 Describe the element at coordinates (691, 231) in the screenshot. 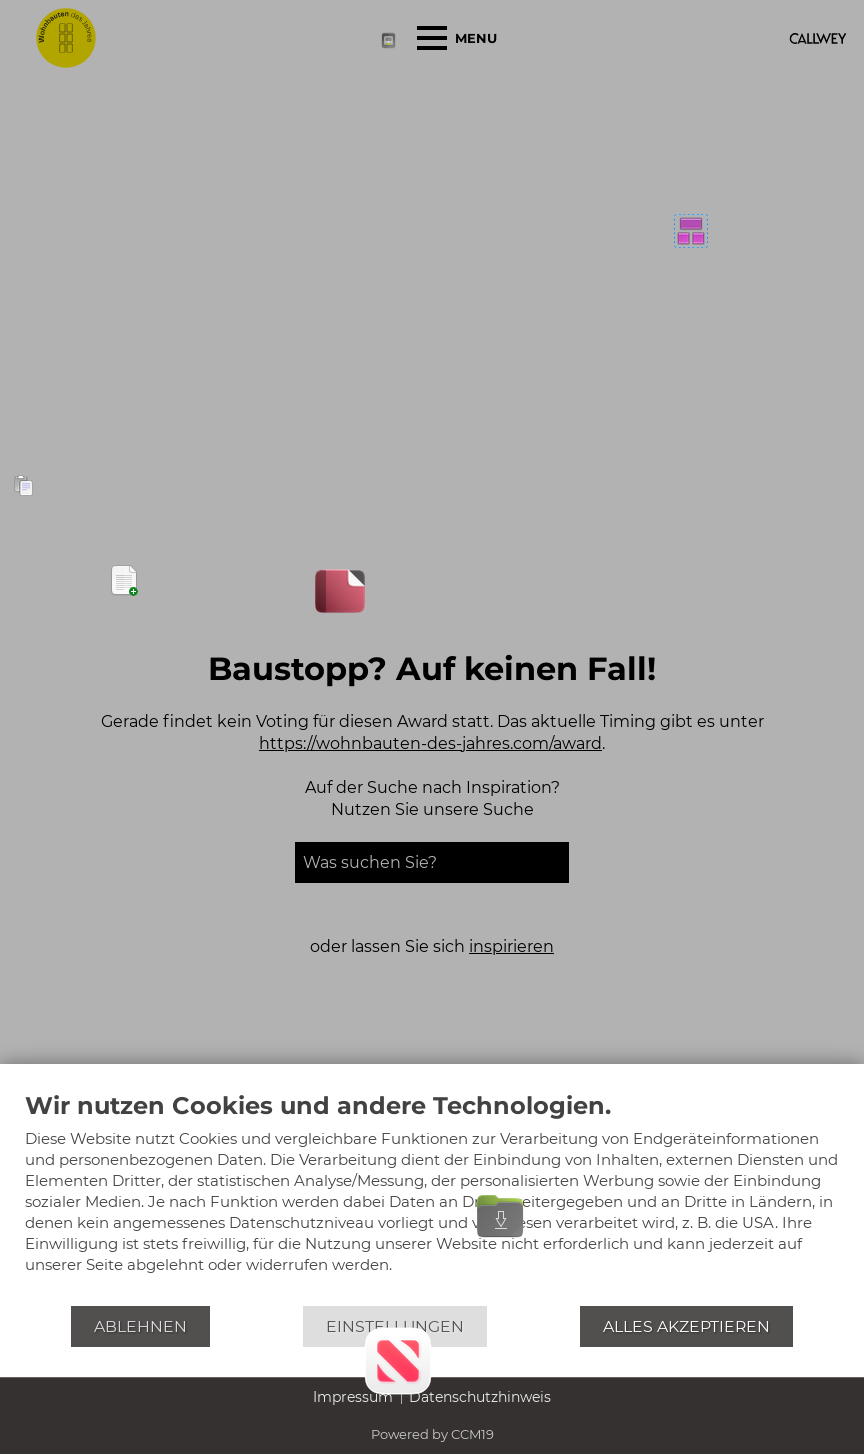

I see `select all items in the current view` at that location.